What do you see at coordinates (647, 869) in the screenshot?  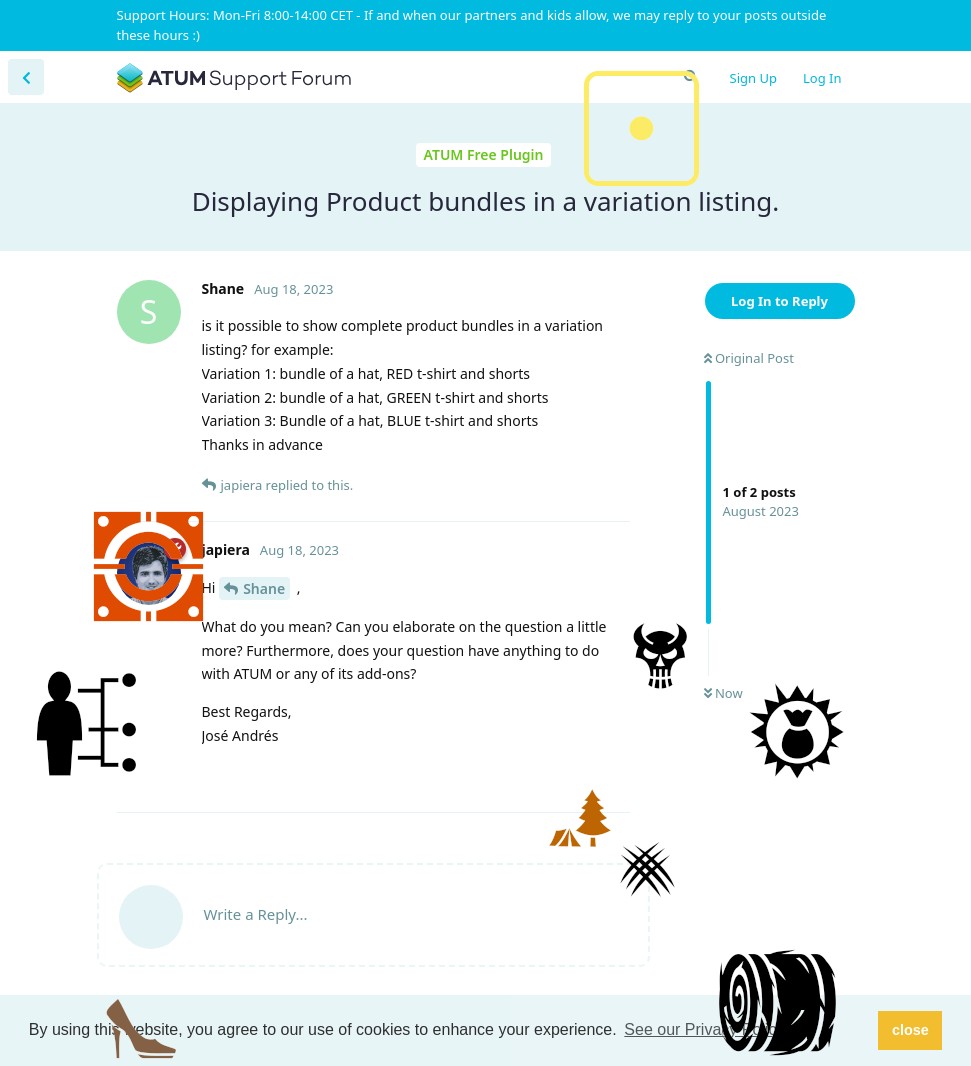 I see `attack or slash action in a game` at bounding box center [647, 869].